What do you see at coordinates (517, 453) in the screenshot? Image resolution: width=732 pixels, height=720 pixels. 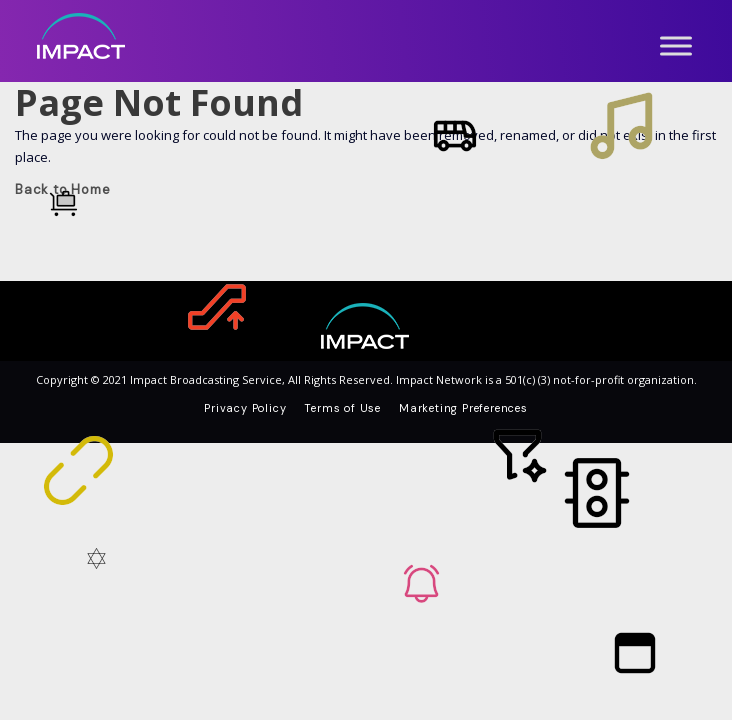 I see `apply smart or AI-powered filters` at bounding box center [517, 453].